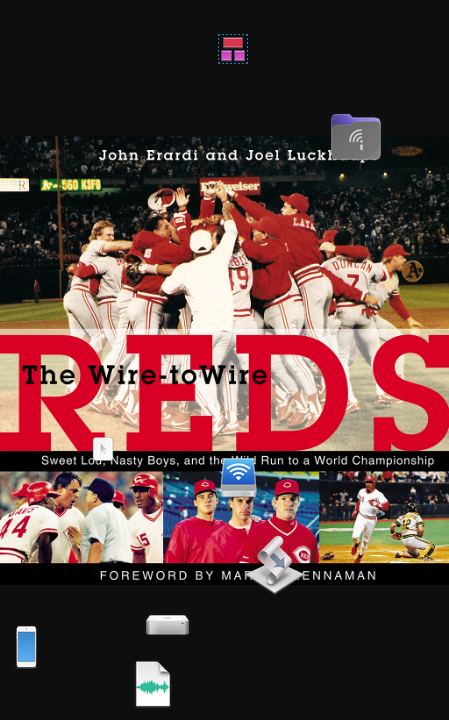  Describe the element at coordinates (238, 478) in the screenshot. I see `access wireless network storage` at that location.